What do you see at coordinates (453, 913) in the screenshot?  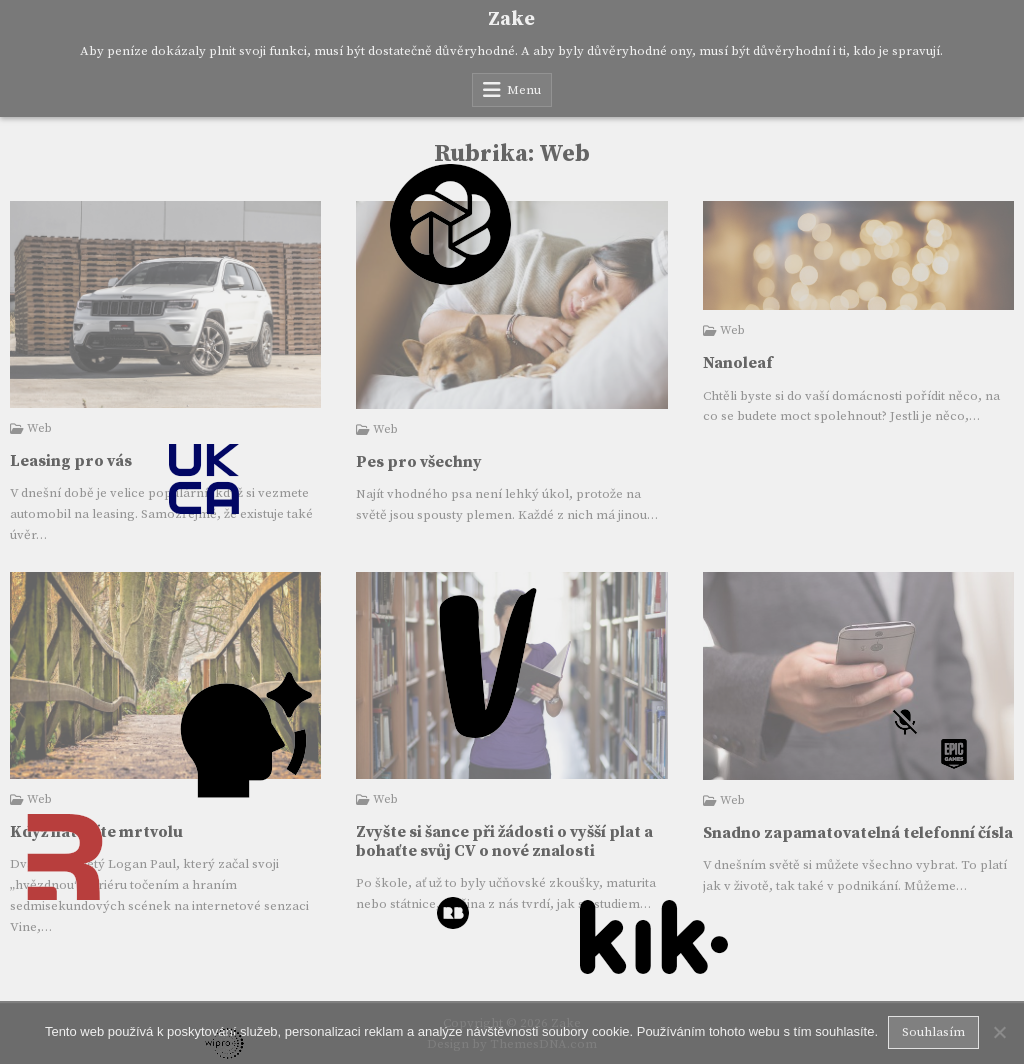 I see `open the Redbubble app` at bounding box center [453, 913].